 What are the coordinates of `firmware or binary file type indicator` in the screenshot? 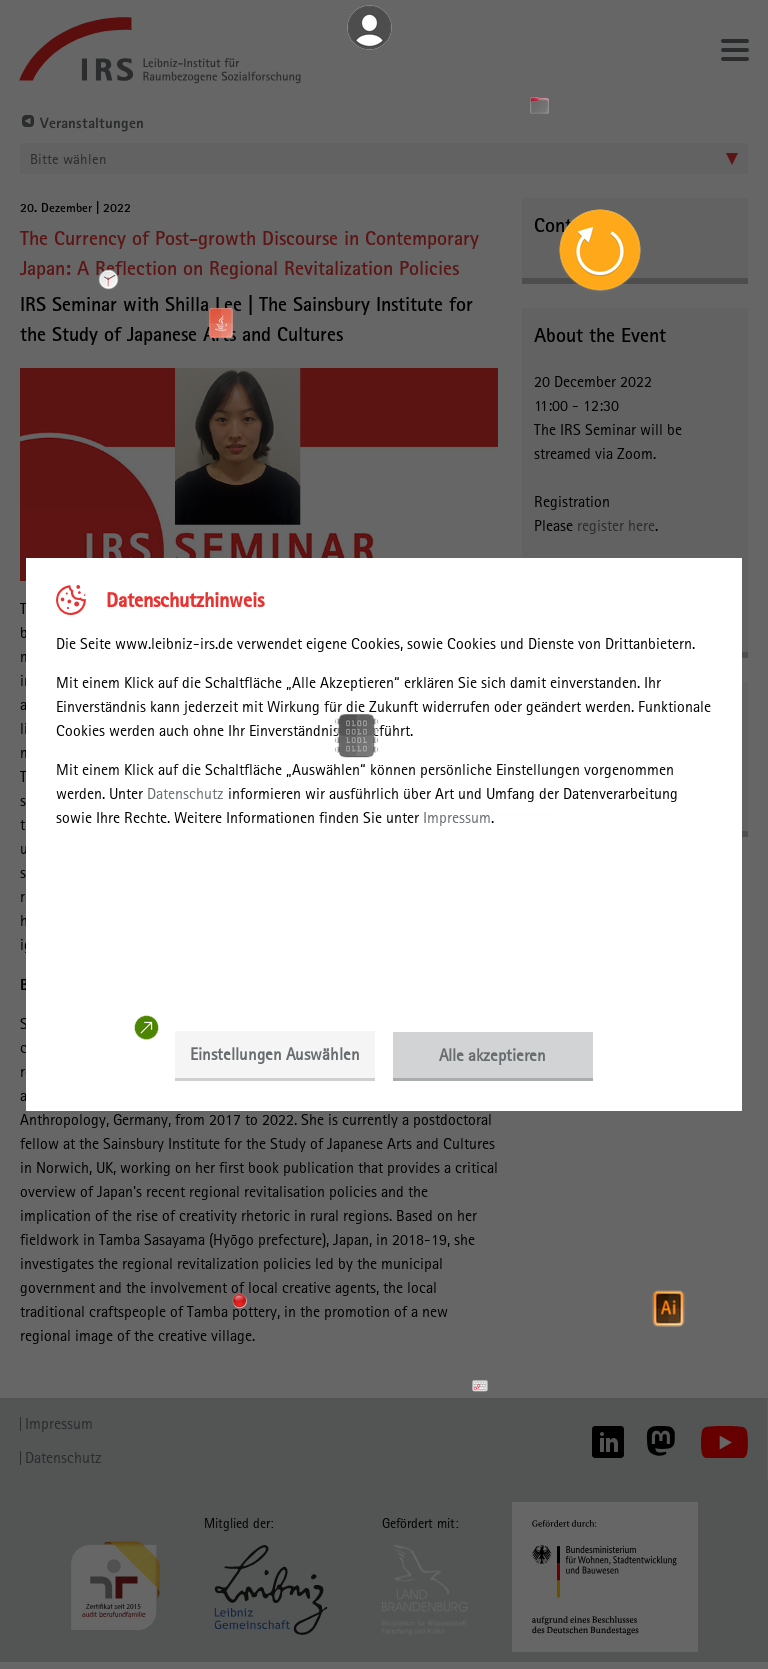 It's located at (356, 735).